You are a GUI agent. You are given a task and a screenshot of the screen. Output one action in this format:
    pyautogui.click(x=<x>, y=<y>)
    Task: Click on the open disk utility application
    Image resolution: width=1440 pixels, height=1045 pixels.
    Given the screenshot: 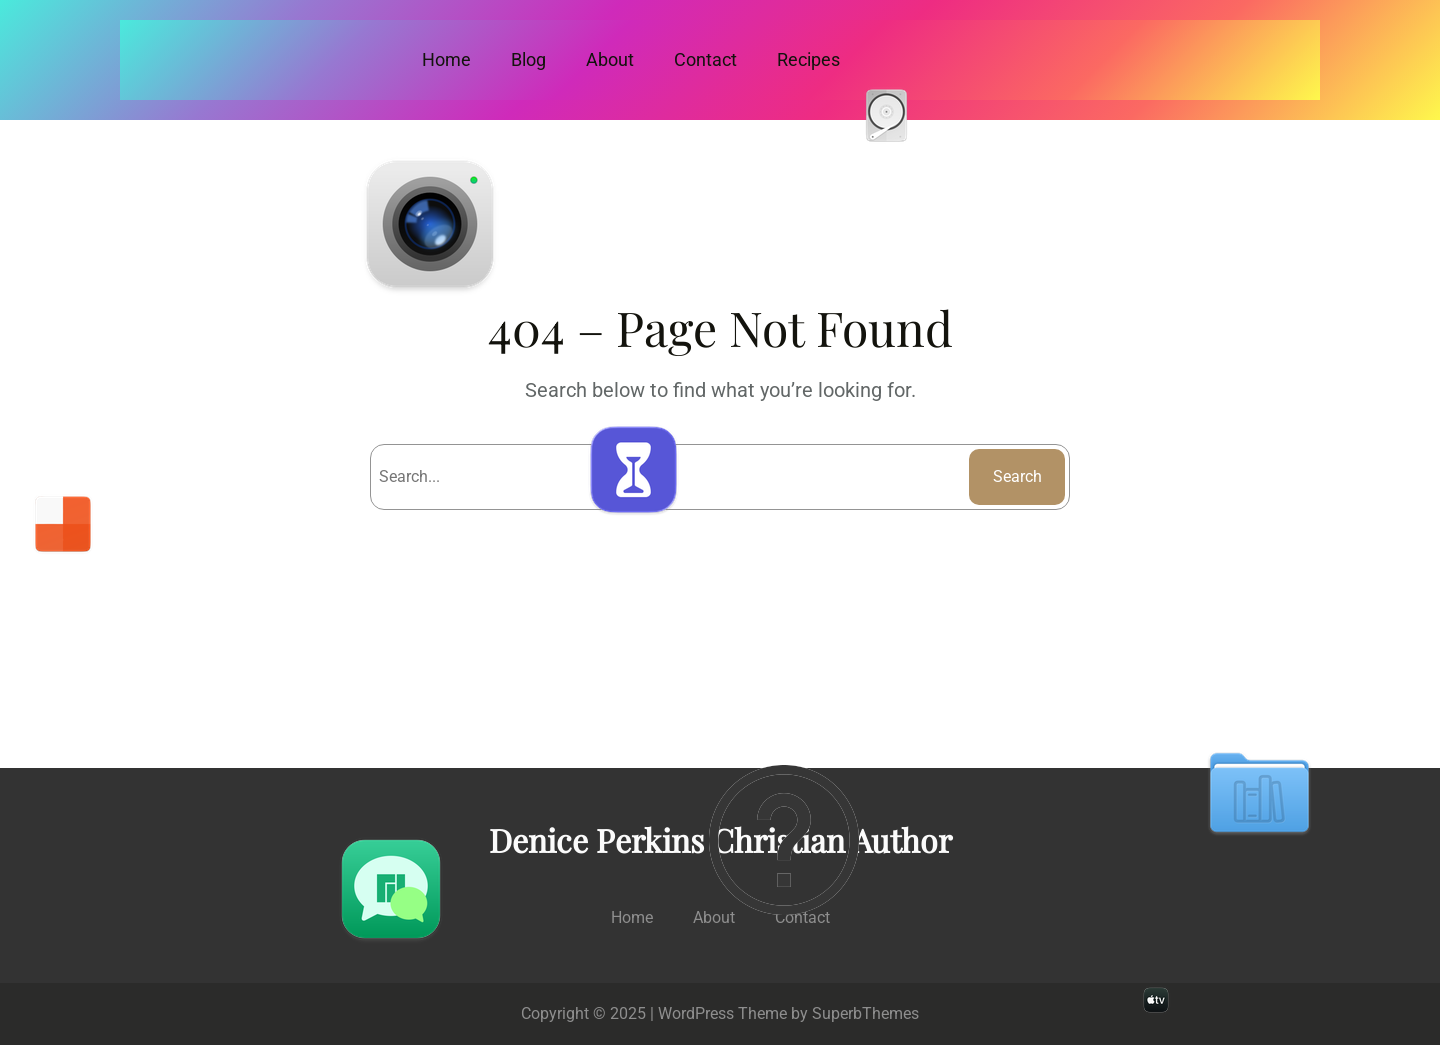 What is the action you would take?
    pyautogui.click(x=886, y=115)
    